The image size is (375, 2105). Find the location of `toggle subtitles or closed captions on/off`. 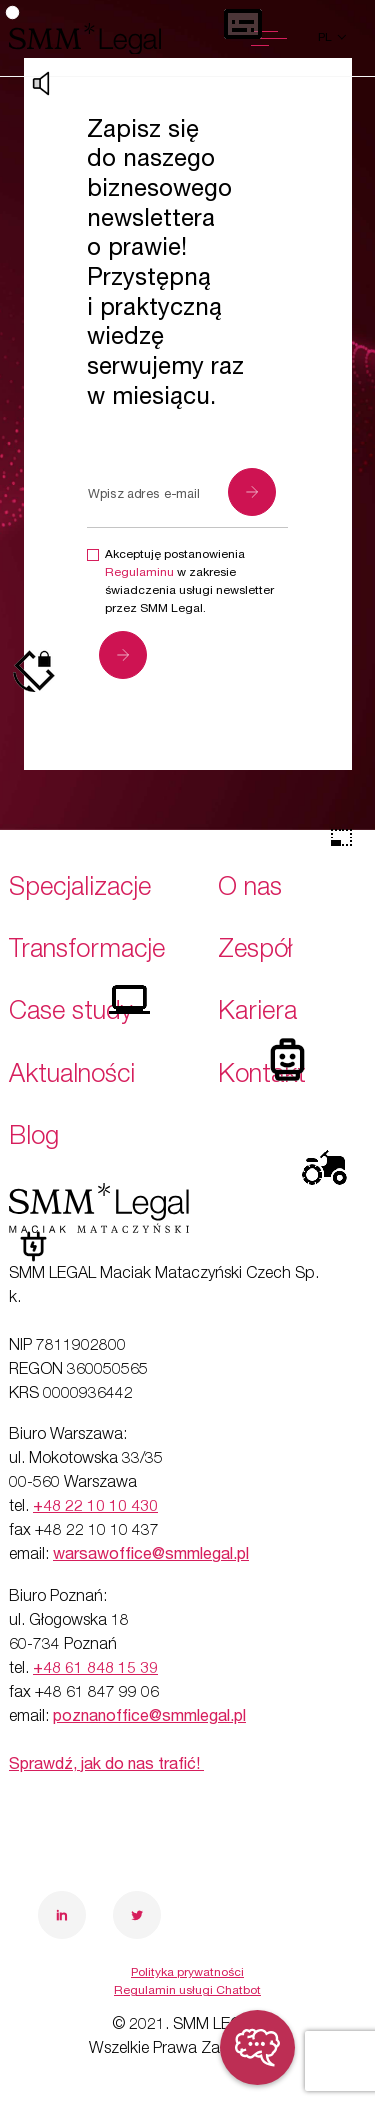

toggle subtitles or closed captions on/off is located at coordinates (243, 24).